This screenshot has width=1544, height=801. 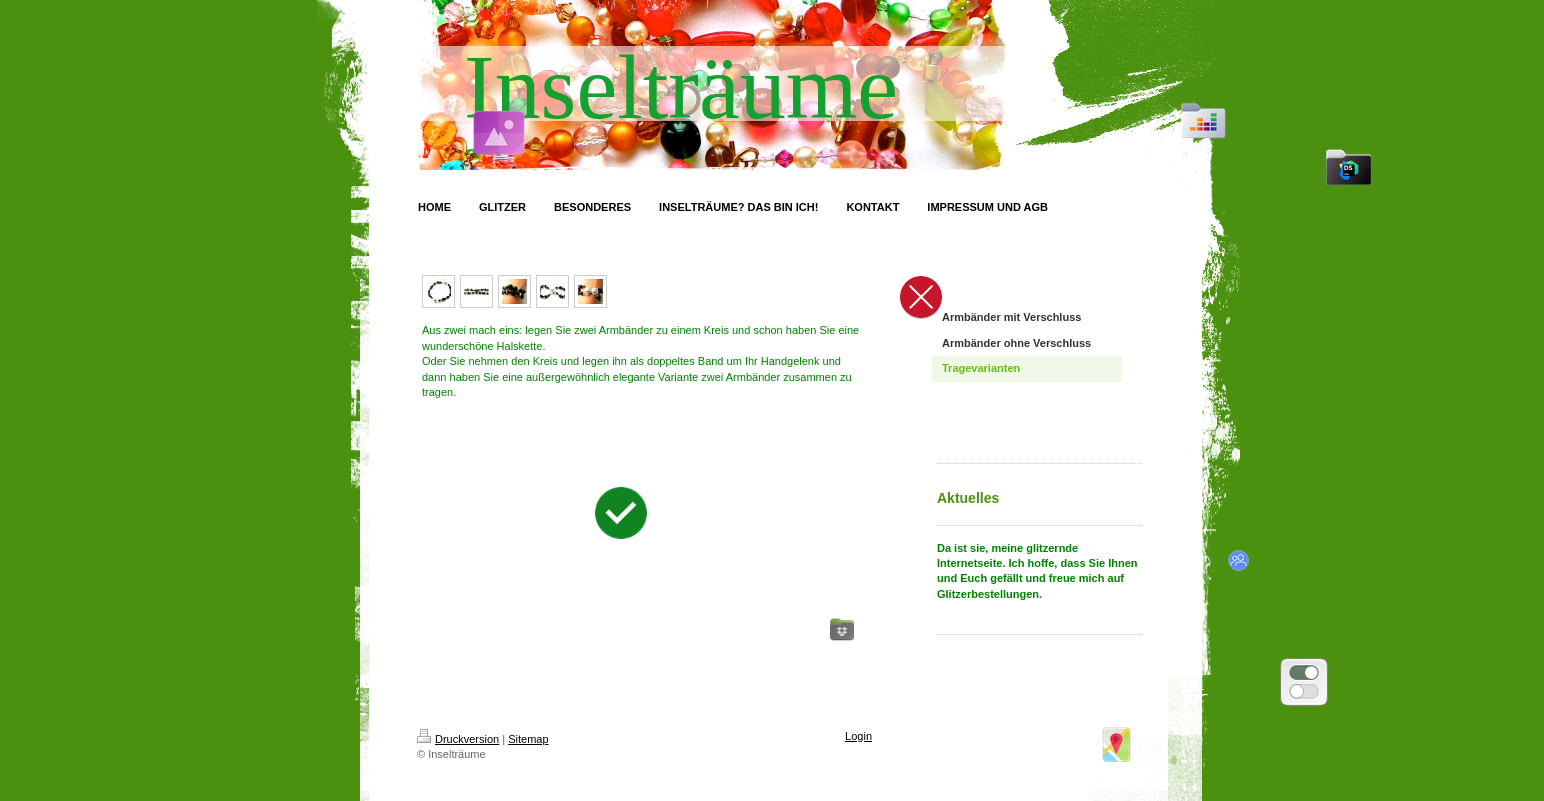 I want to click on open an image file, so click(x=499, y=131).